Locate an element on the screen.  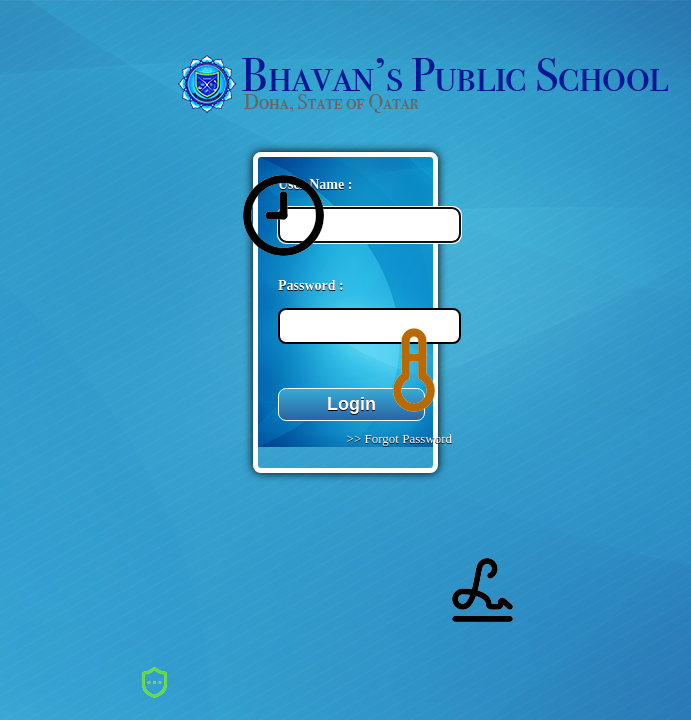
view current temperature reading is located at coordinates (414, 370).